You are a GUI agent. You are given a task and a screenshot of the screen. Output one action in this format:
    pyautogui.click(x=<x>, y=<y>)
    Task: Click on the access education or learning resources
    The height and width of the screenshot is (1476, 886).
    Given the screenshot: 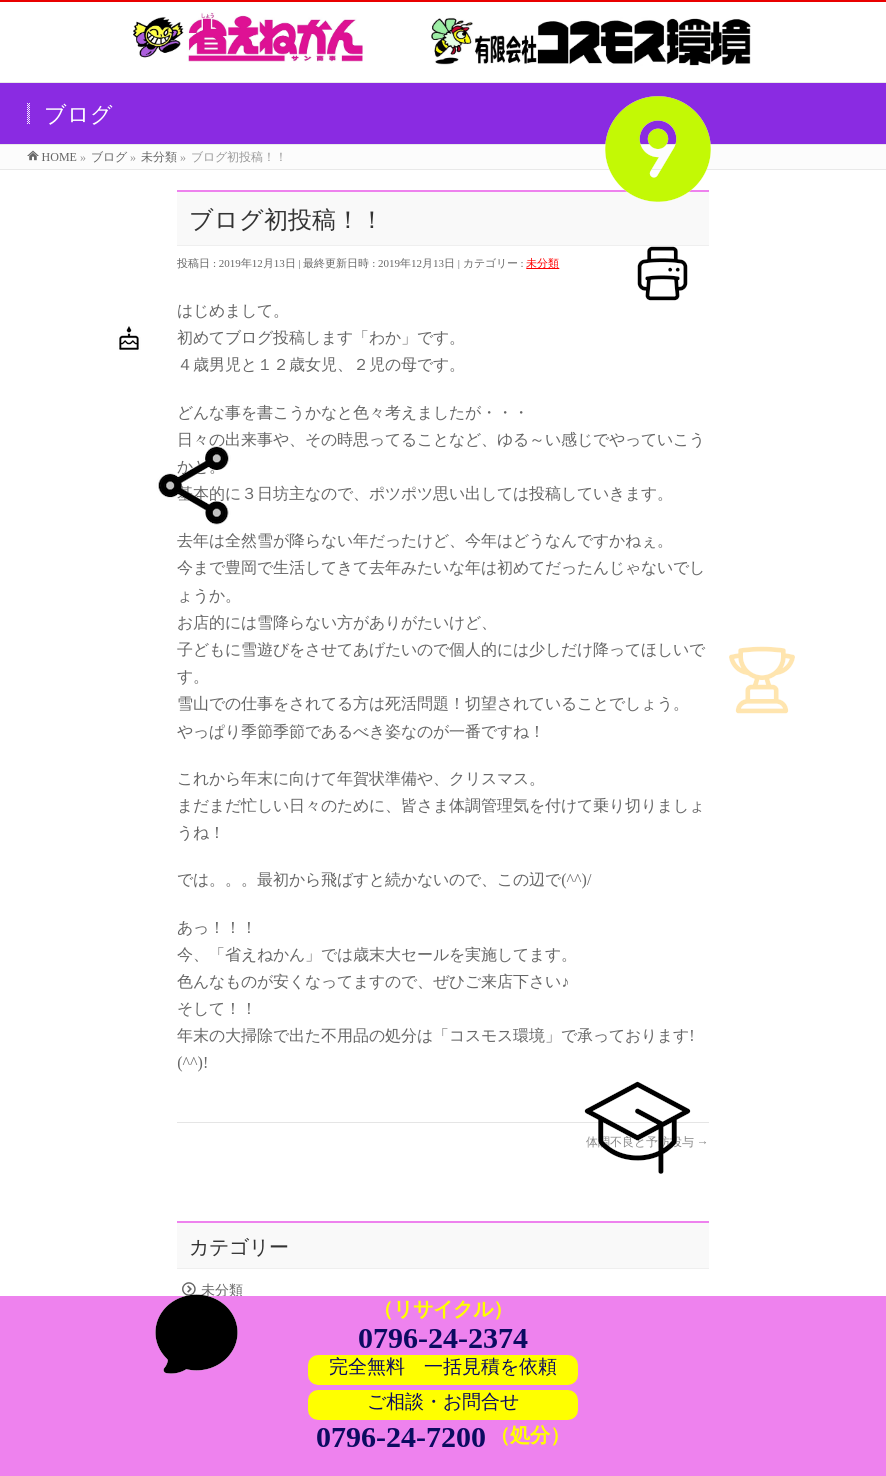 What is the action you would take?
    pyautogui.click(x=637, y=1124)
    